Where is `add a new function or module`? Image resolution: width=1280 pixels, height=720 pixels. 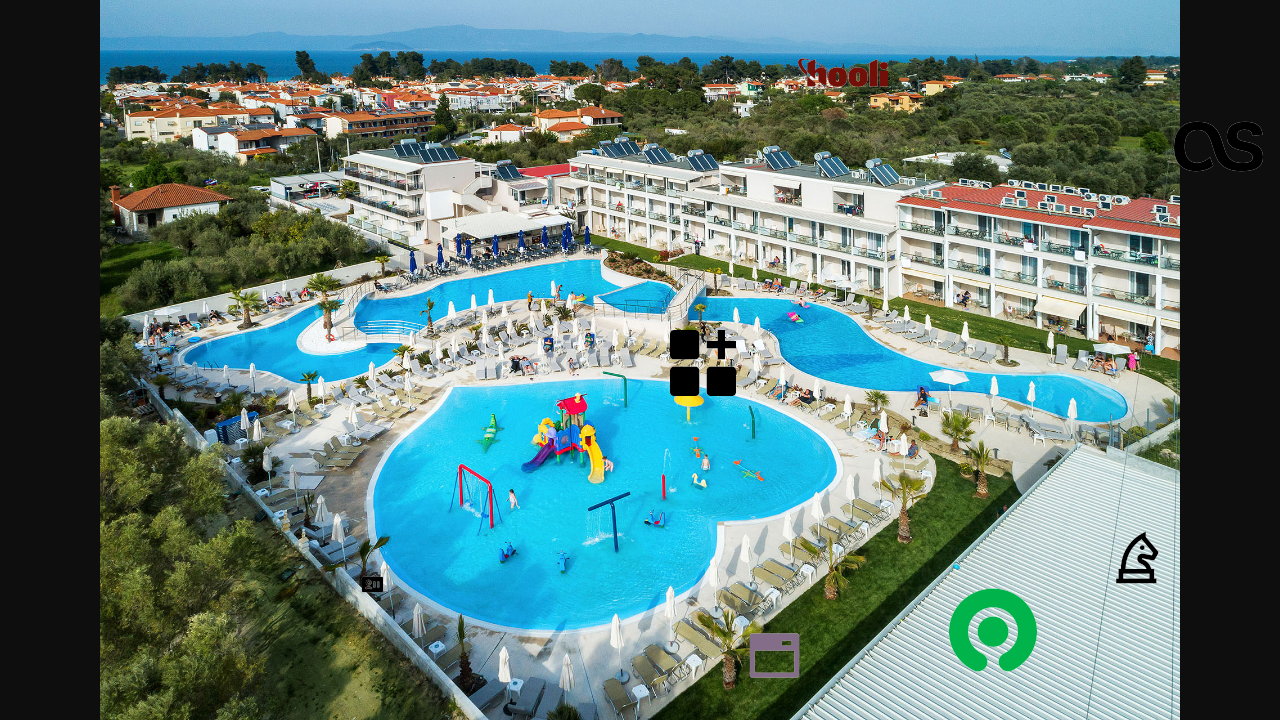
add a new function or module is located at coordinates (703, 363).